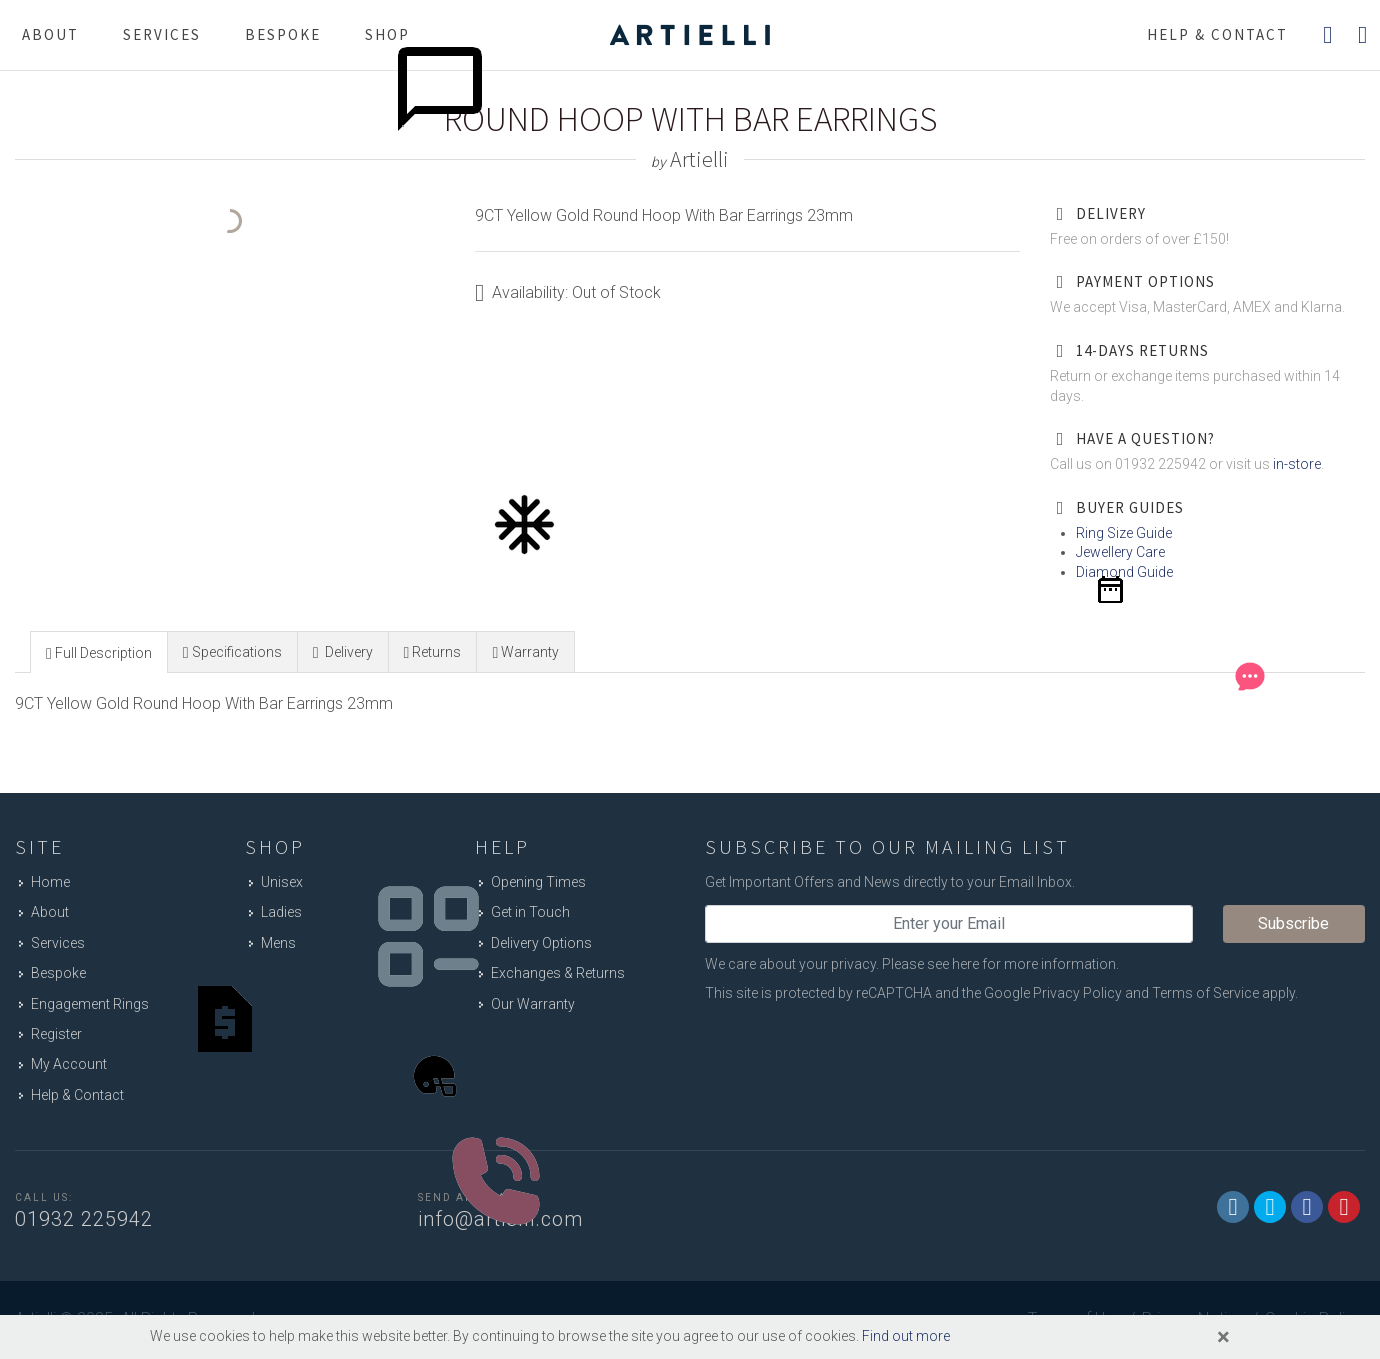 Image resolution: width=1380 pixels, height=1359 pixels. I want to click on open messaging or chat, so click(1250, 676).